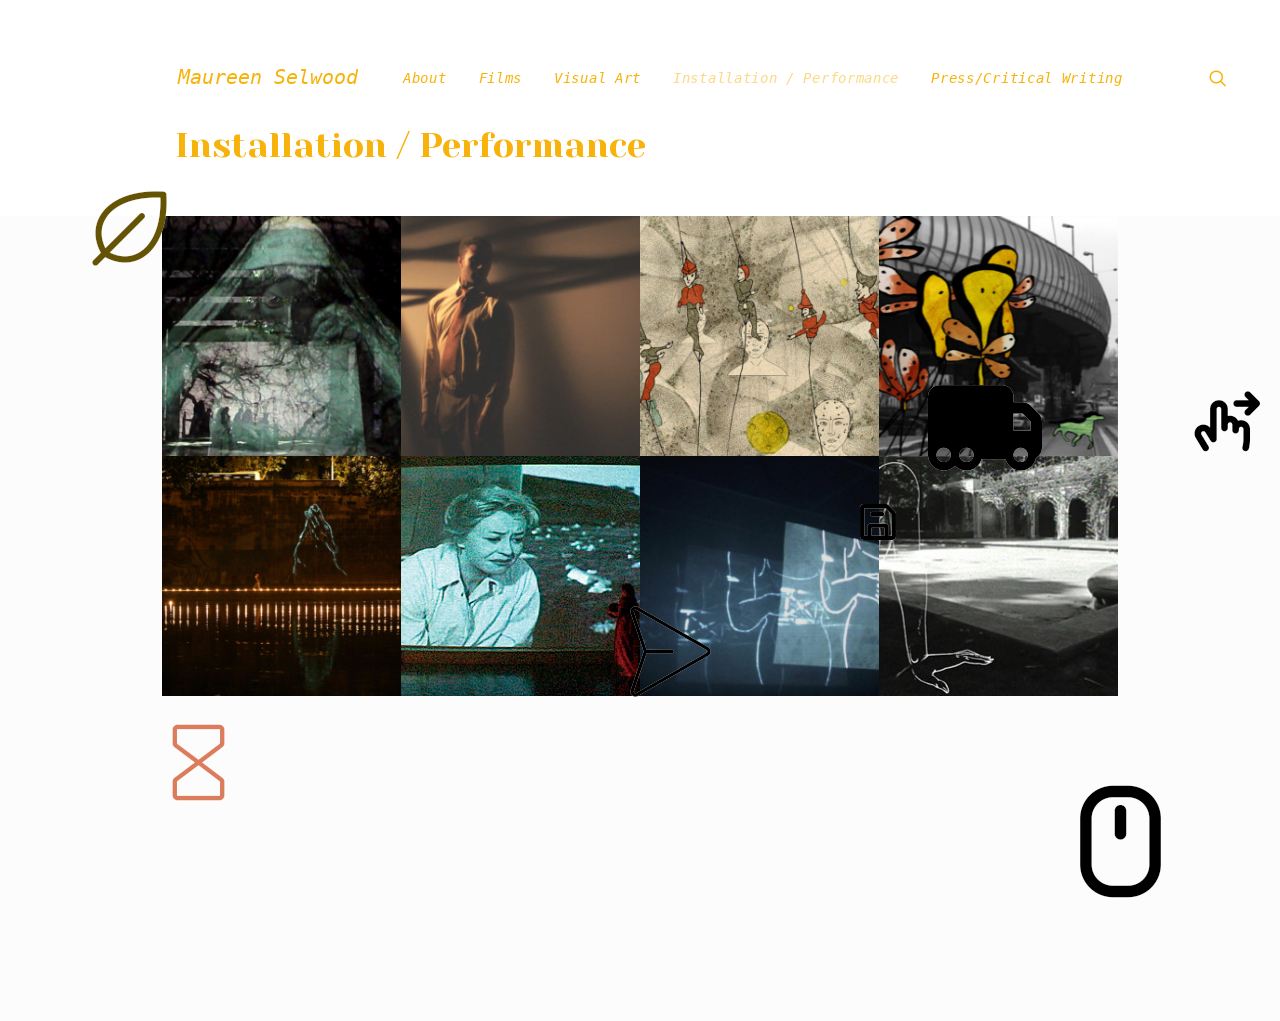  What do you see at coordinates (1120, 841) in the screenshot?
I see `mouse input device indicator` at bounding box center [1120, 841].